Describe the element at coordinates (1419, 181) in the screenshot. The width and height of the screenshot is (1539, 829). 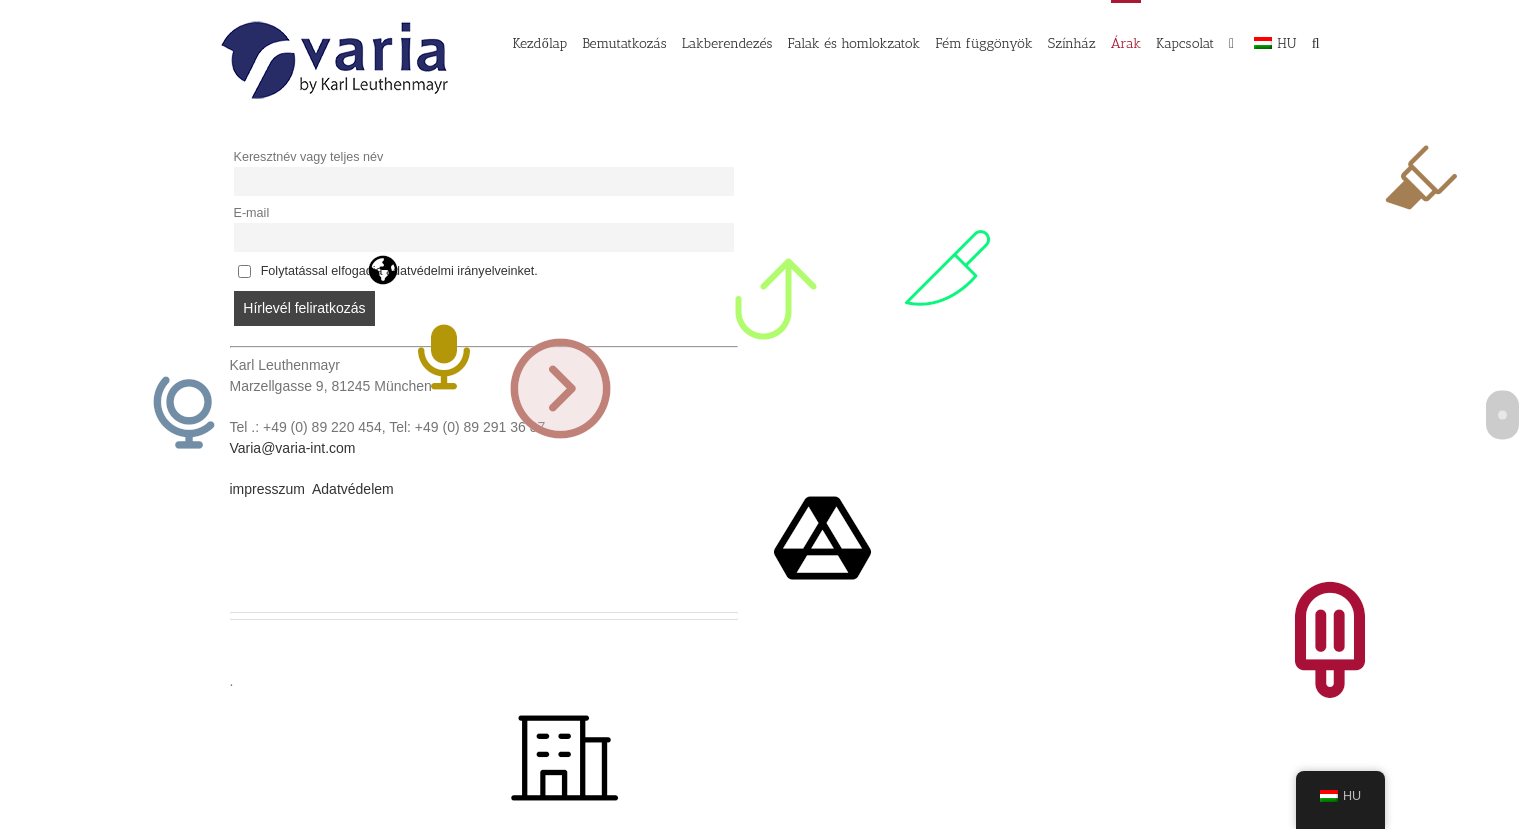
I see `highlight or mark selected text` at that location.